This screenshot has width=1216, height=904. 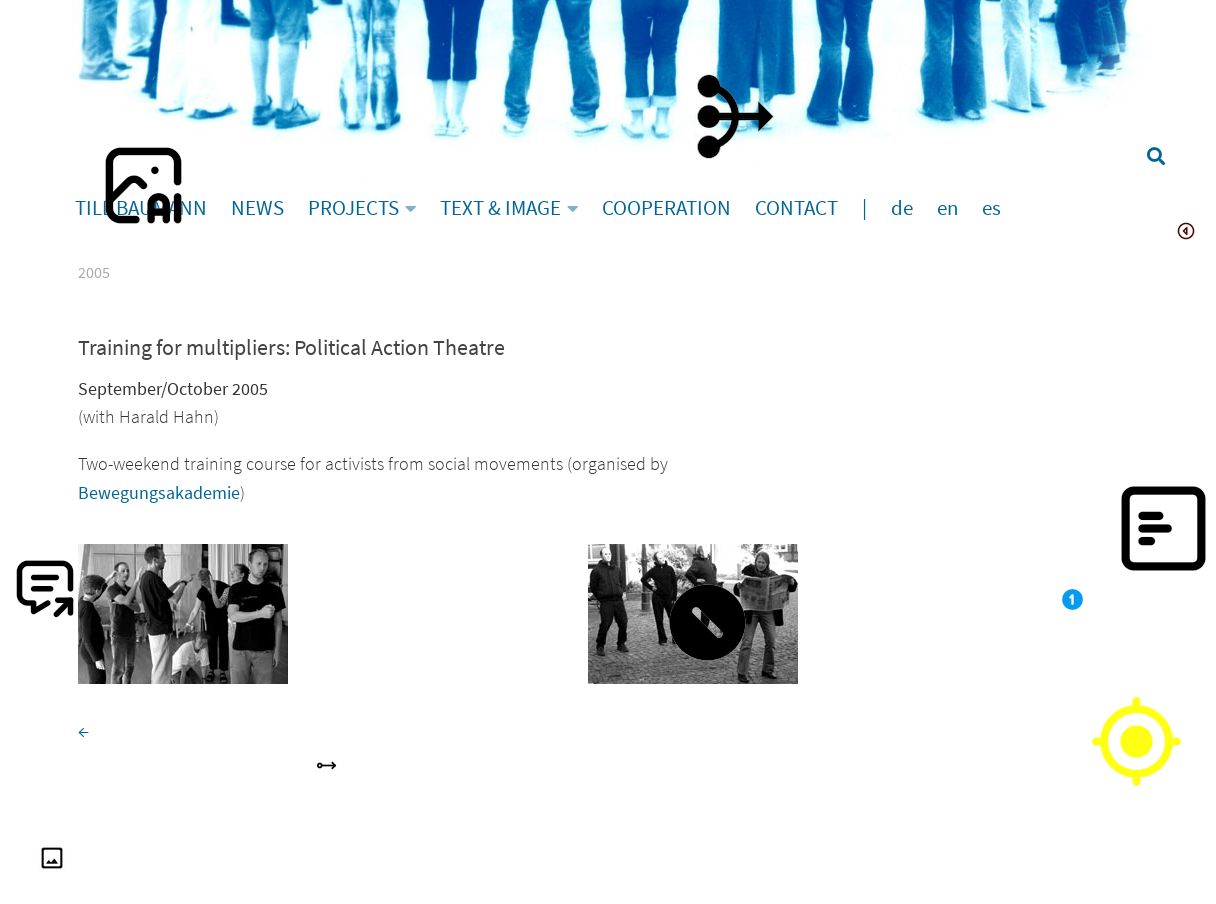 What do you see at coordinates (707, 622) in the screenshot?
I see `indicates a prohibited or forbidden action` at bounding box center [707, 622].